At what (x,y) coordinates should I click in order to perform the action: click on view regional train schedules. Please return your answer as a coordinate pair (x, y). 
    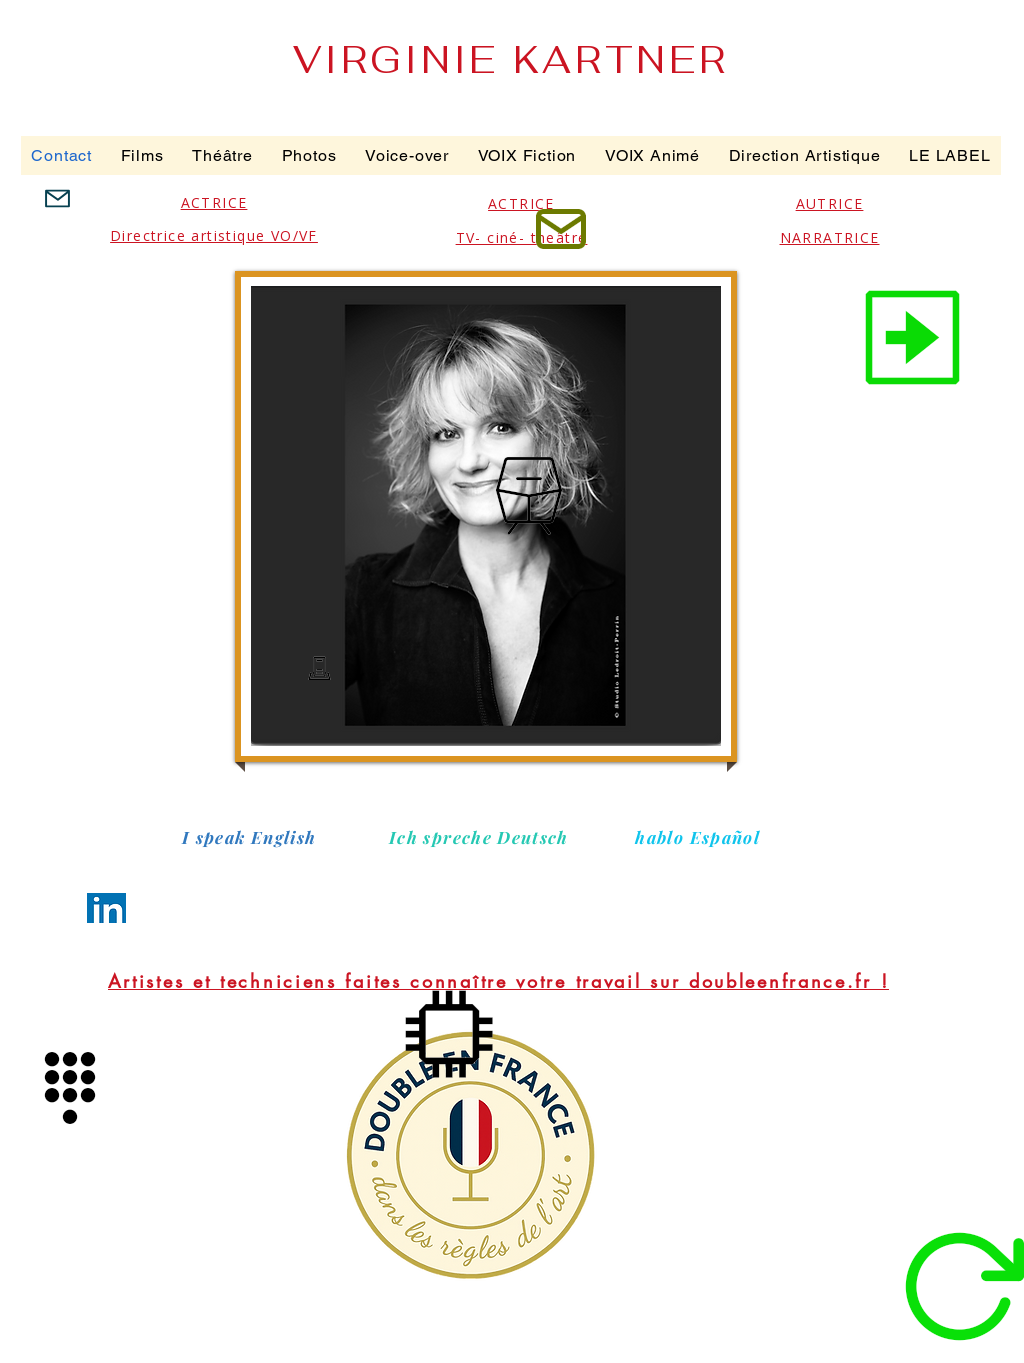
    Looking at the image, I should click on (529, 493).